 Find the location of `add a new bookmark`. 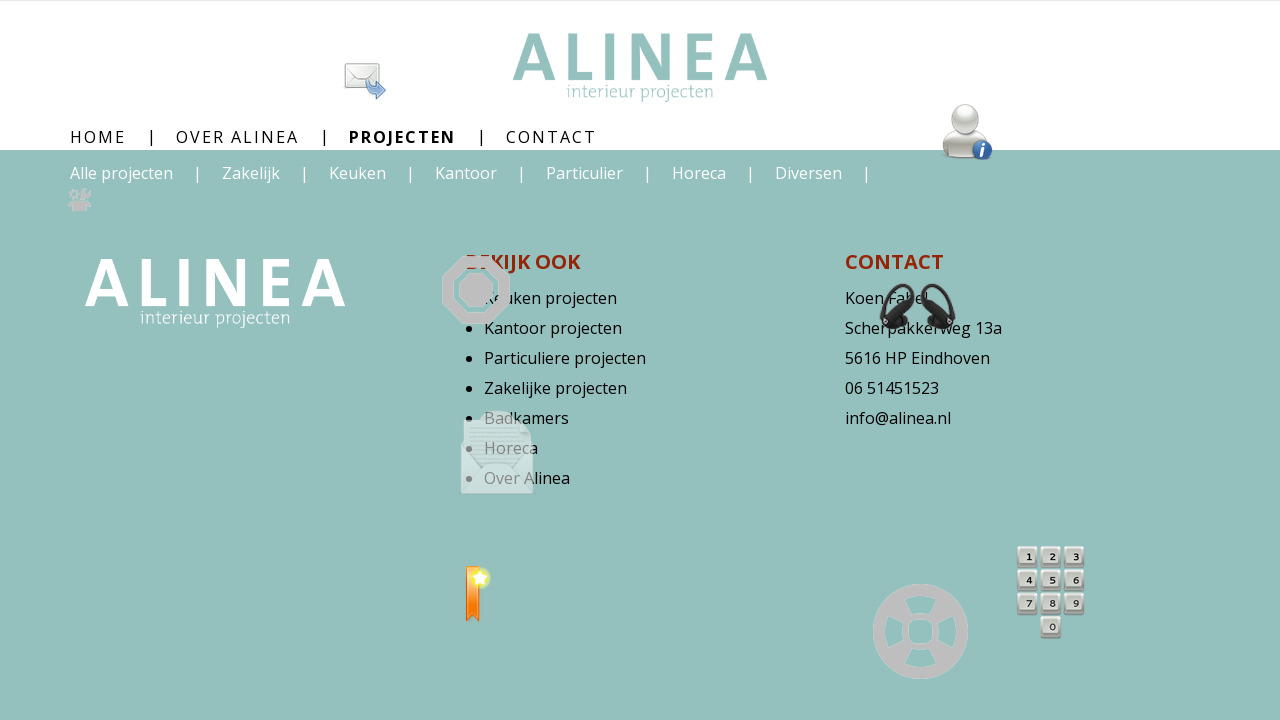

add a new bookmark is located at coordinates (474, 595).